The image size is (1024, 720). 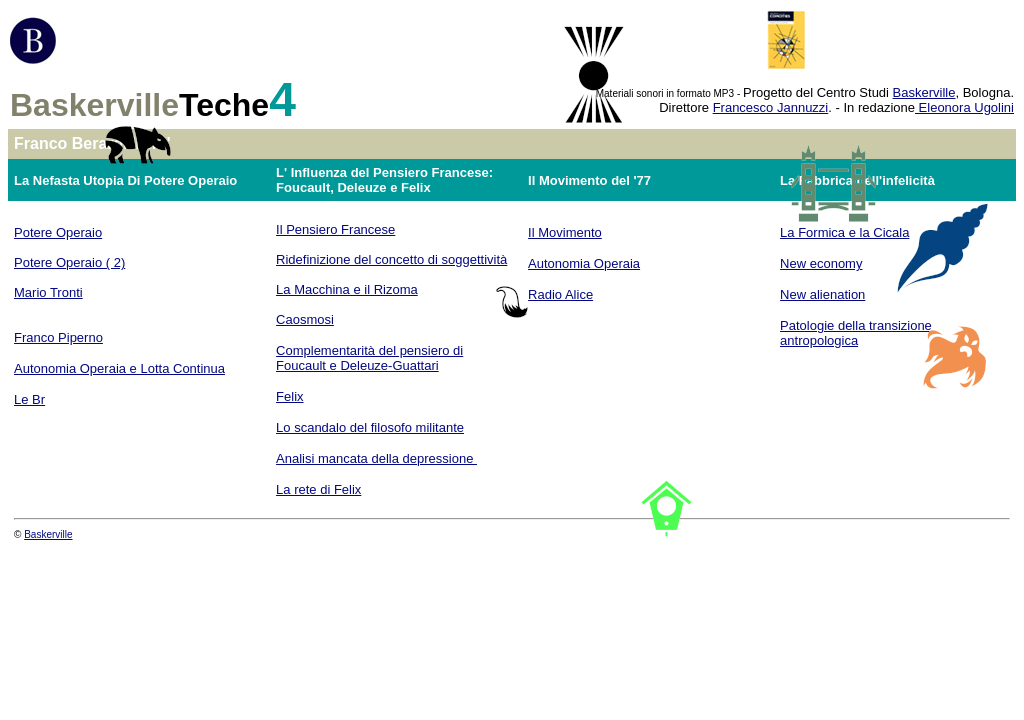 I want to click on fox or canine character/avatar selection, so click(x=512, y=302).